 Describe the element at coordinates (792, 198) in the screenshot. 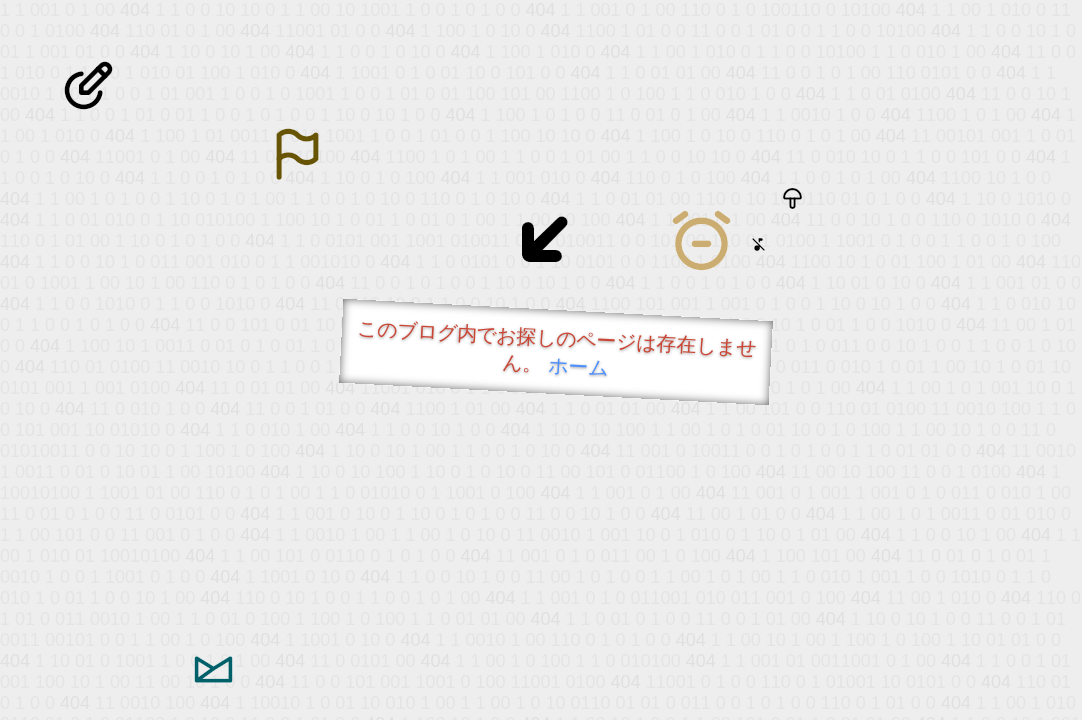

I see `browse fungi or mushroom identification` at that location.